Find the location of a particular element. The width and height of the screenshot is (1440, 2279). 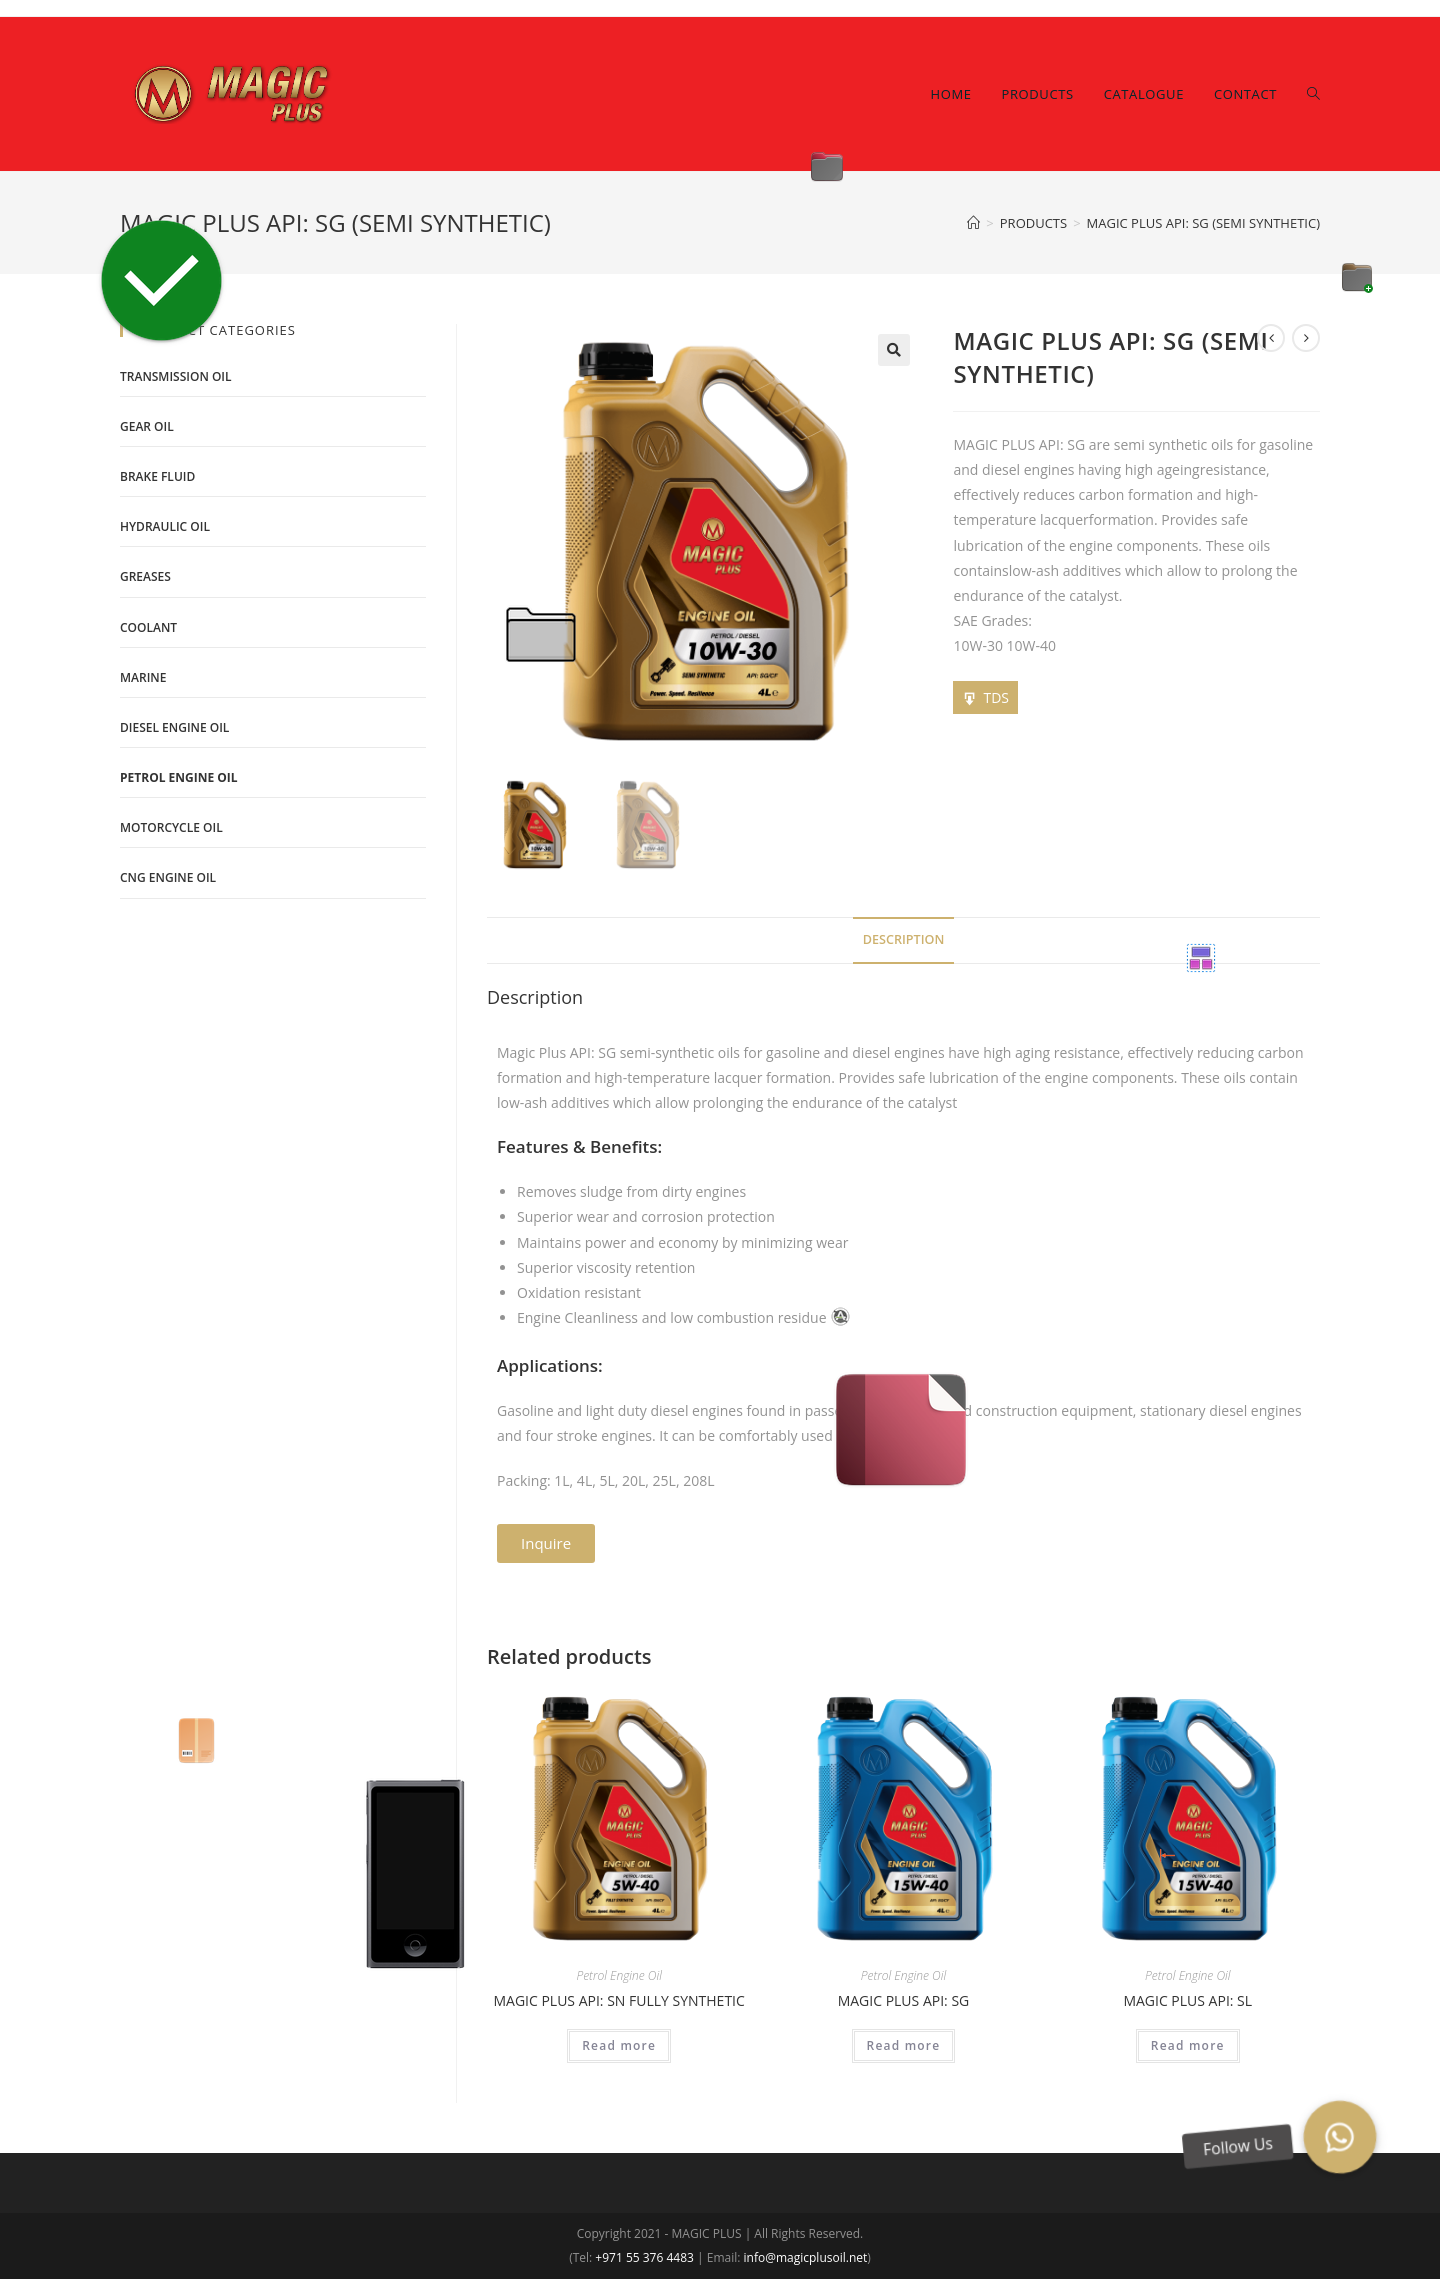

select all items in the current view is located at coordinates (1201, 958).